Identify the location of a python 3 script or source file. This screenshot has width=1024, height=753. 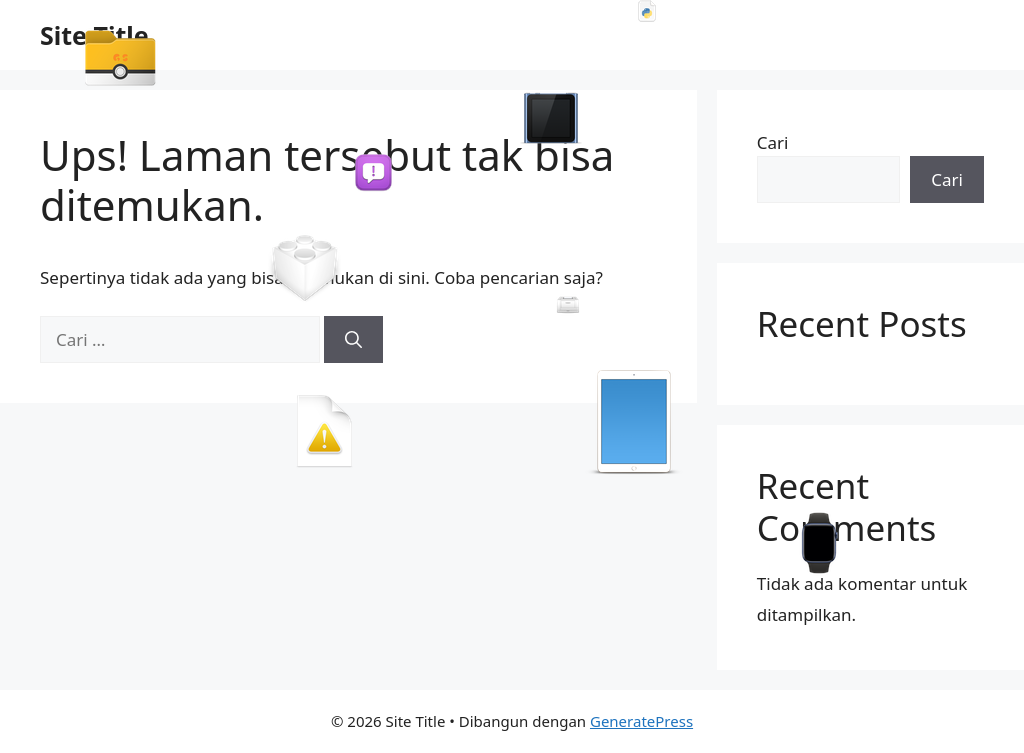
(647, 11).